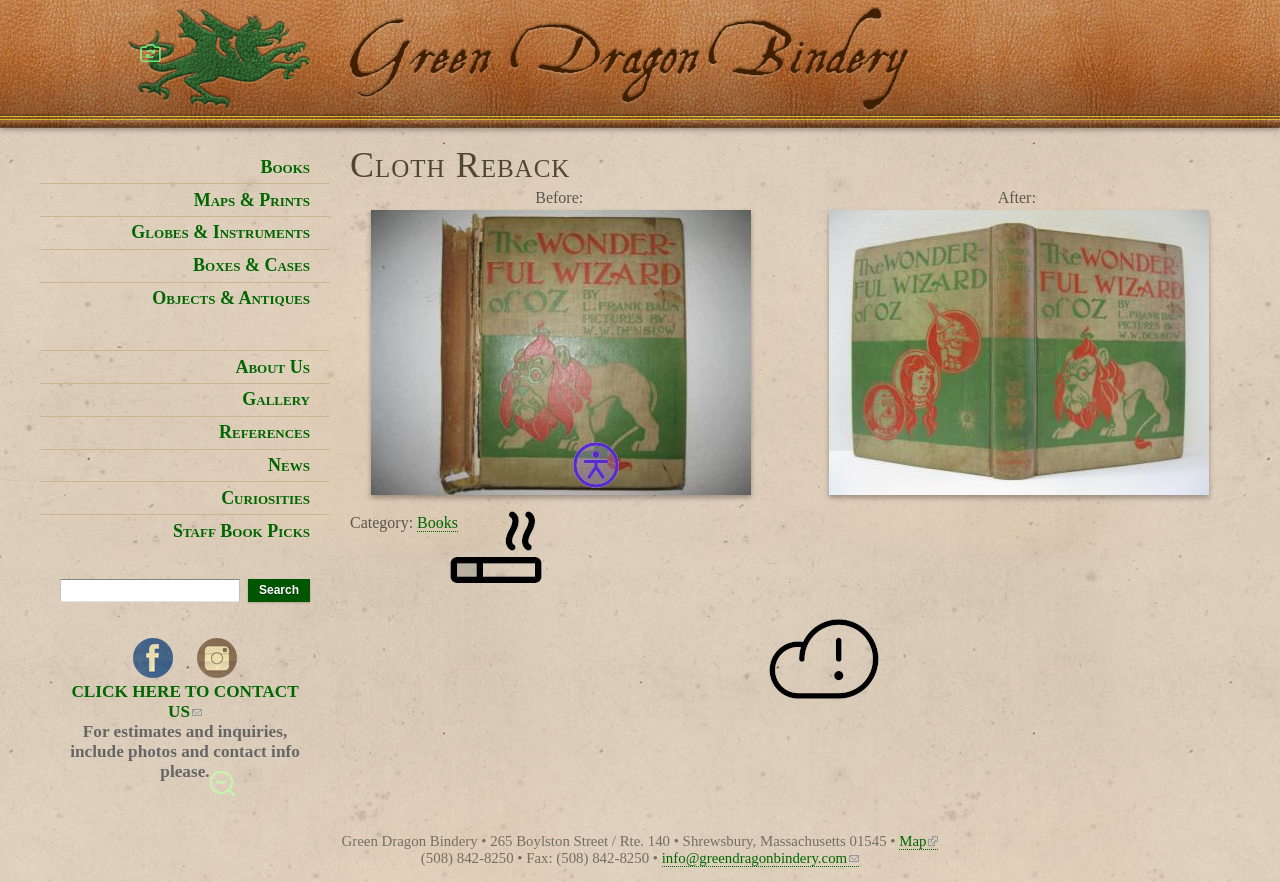  I want to click on access user profile or account settings, so click(596, 465).